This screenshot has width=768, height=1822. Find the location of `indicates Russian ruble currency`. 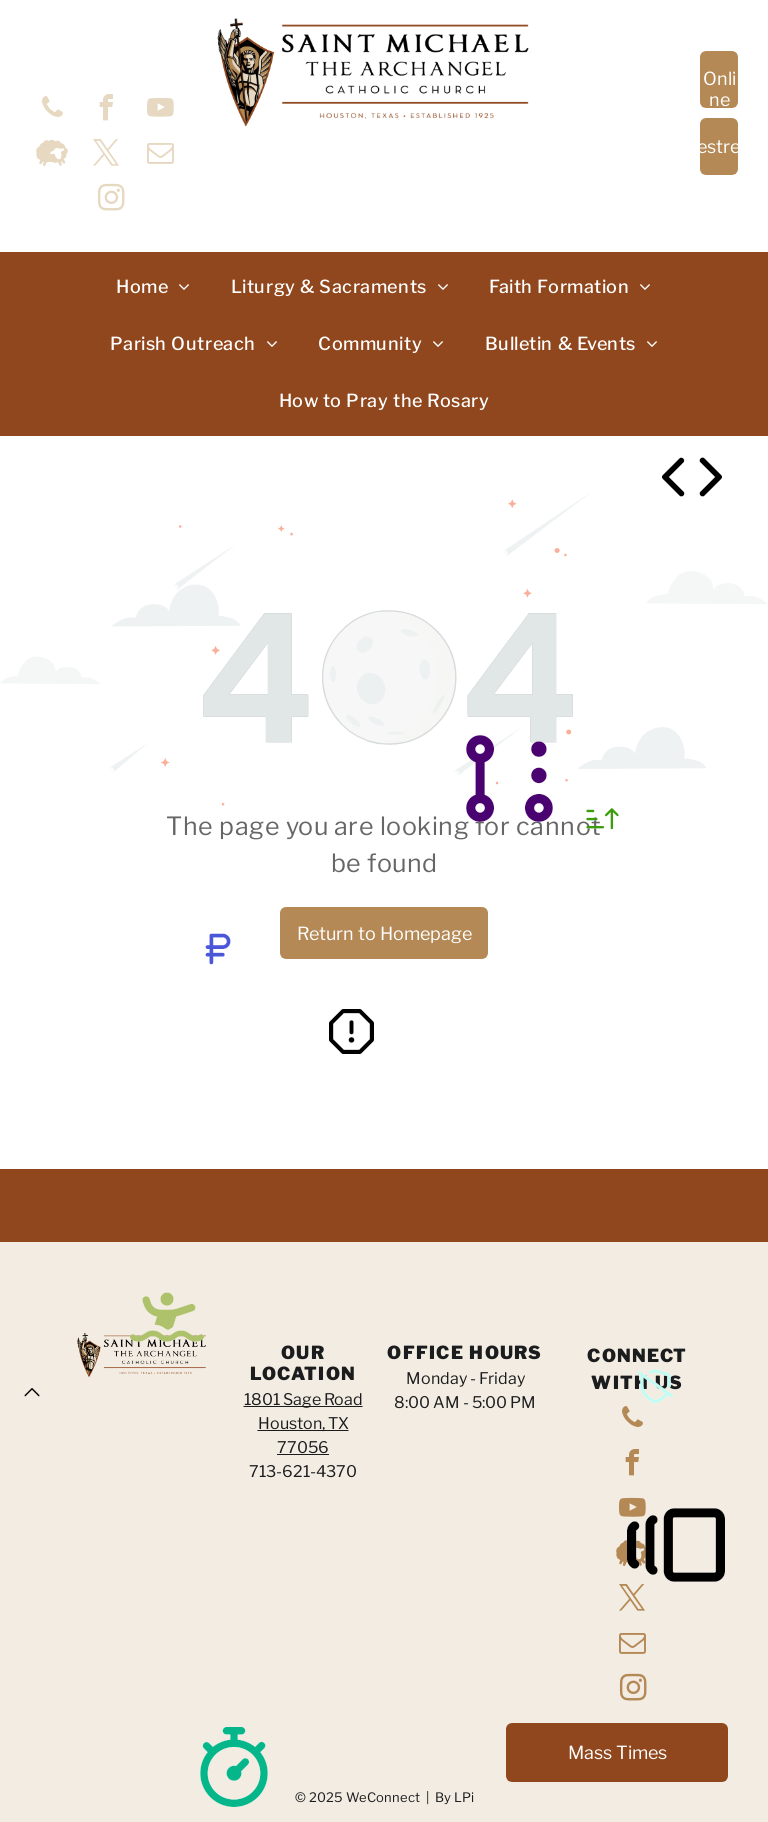

indicates Russian ruble currency is located at coordinates (219, 949).